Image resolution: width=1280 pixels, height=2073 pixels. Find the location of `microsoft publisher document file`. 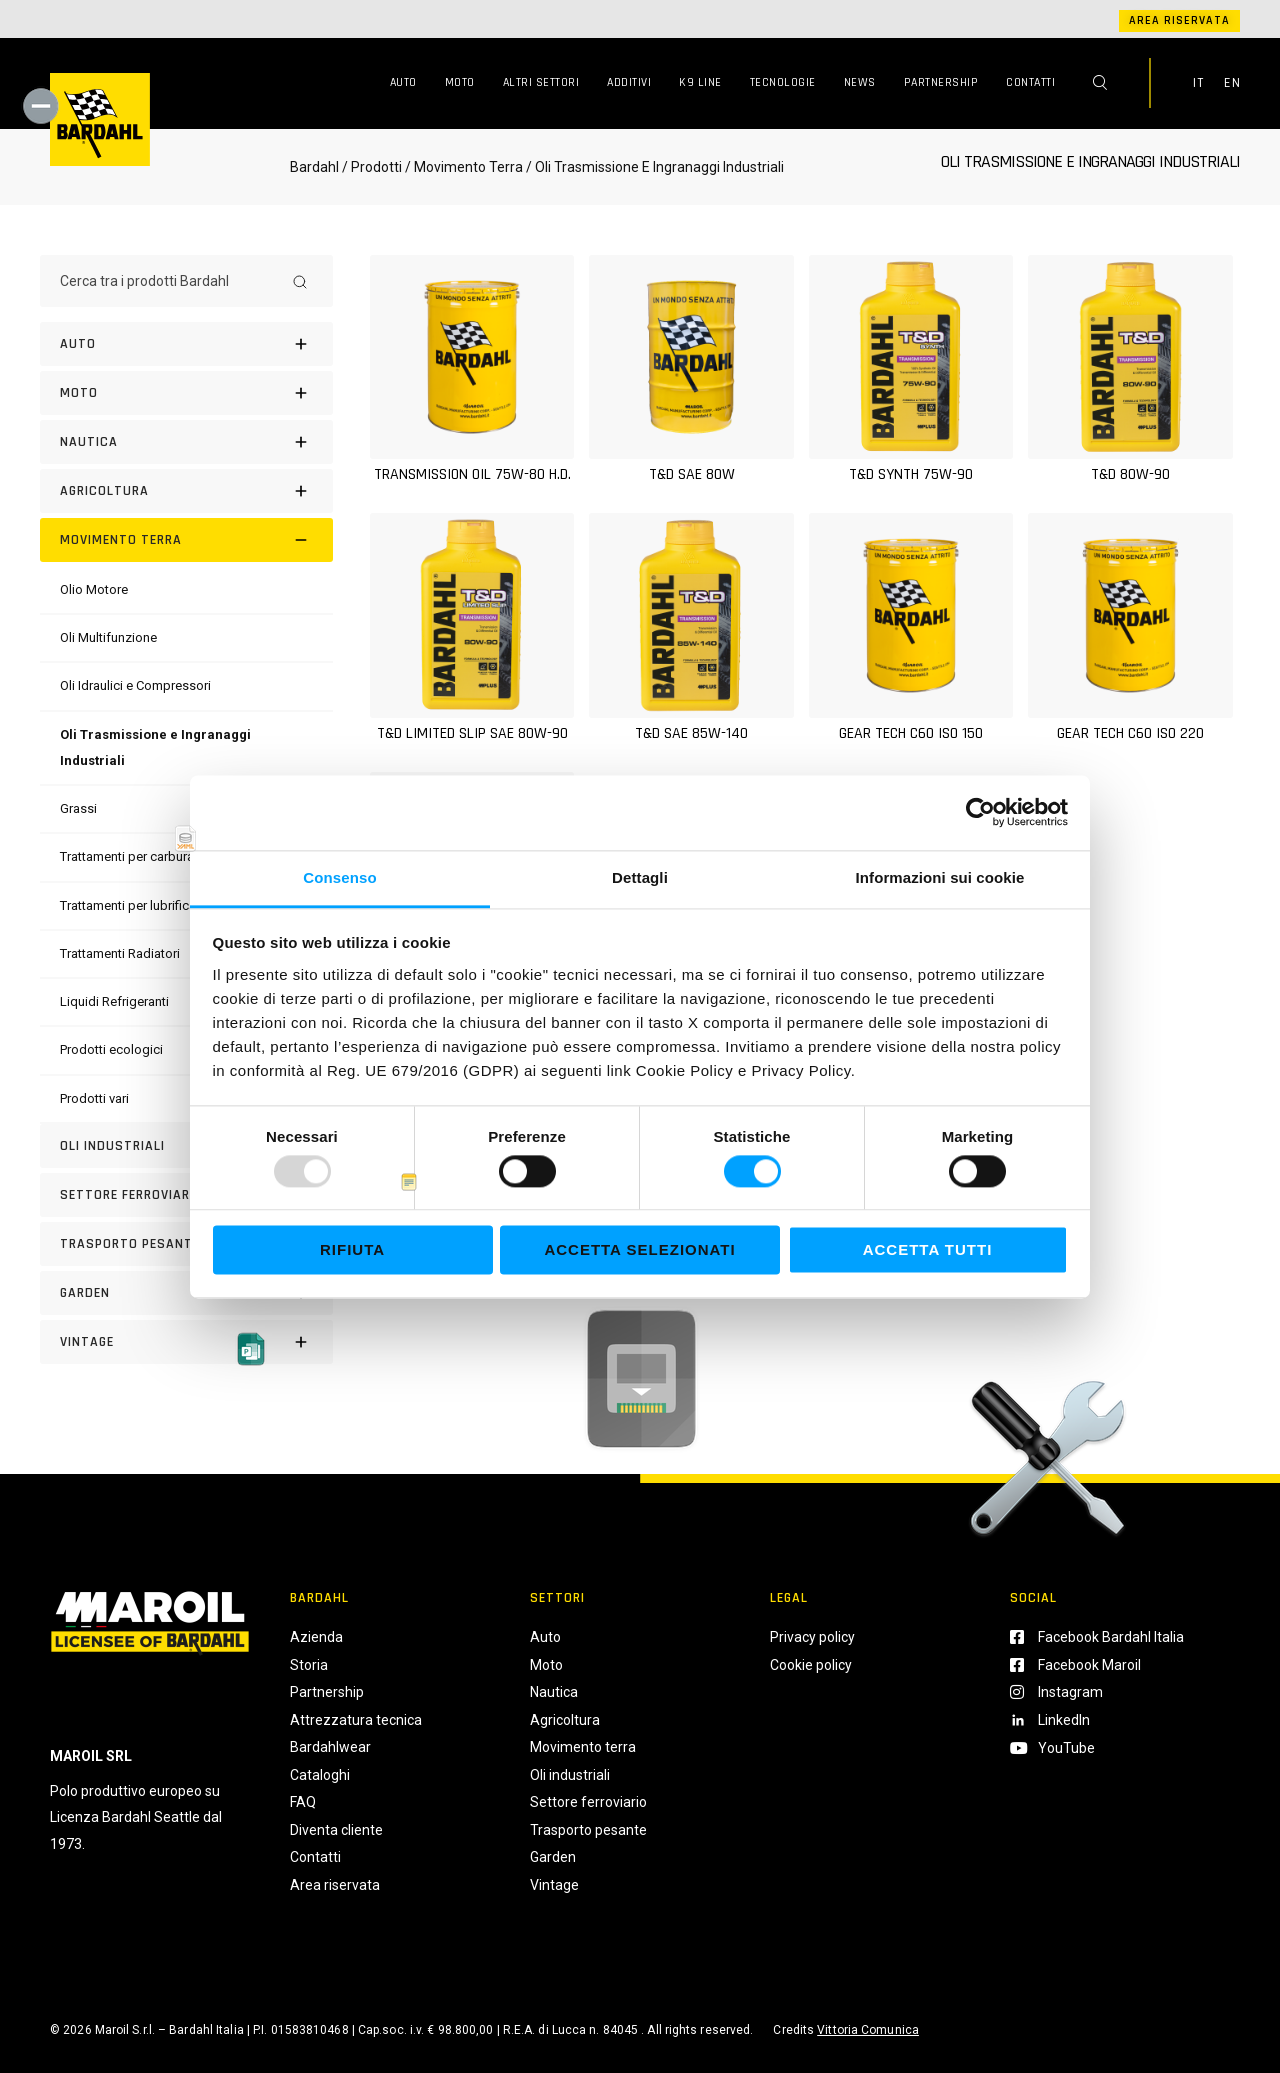

microsoft publisher document file is located at coordinates (251, 1349).